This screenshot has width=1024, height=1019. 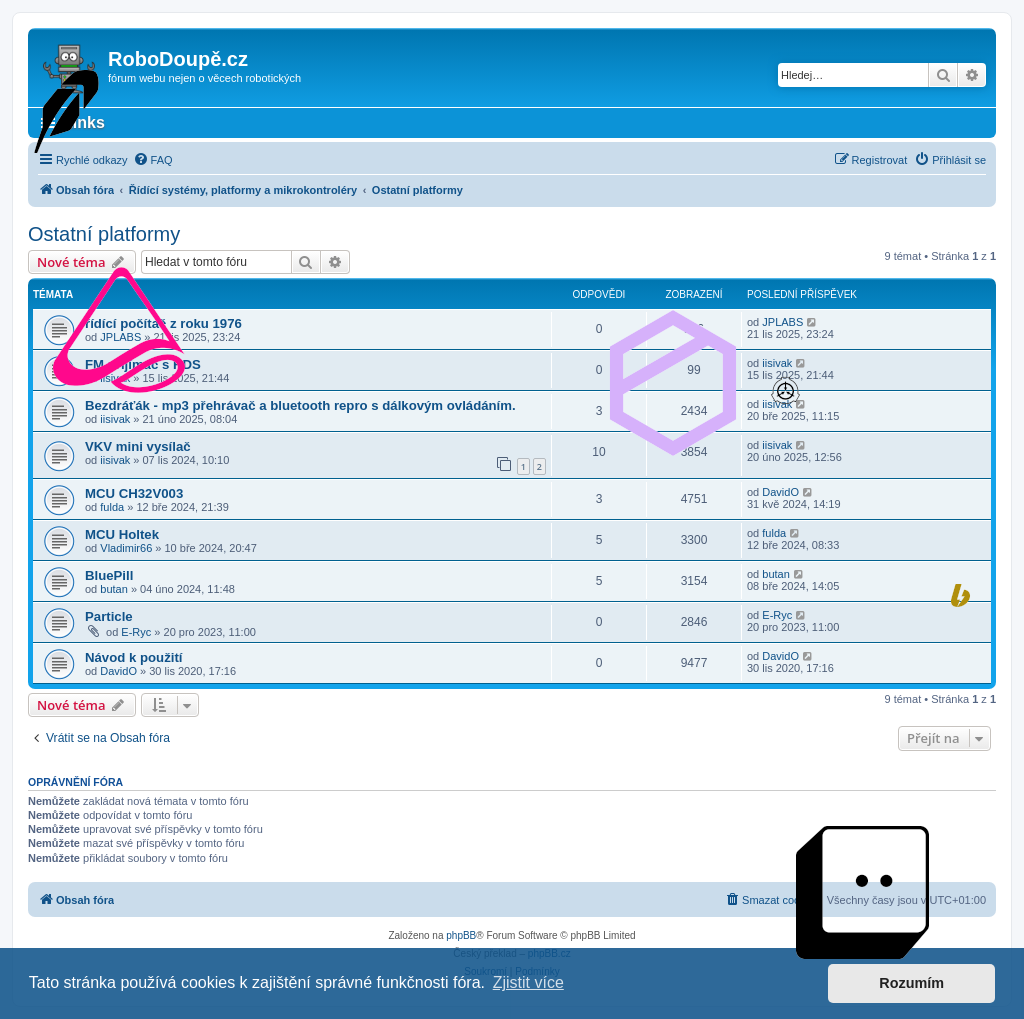 I want to click on mobx-state-tree library logo, so click(x=119, y=330).